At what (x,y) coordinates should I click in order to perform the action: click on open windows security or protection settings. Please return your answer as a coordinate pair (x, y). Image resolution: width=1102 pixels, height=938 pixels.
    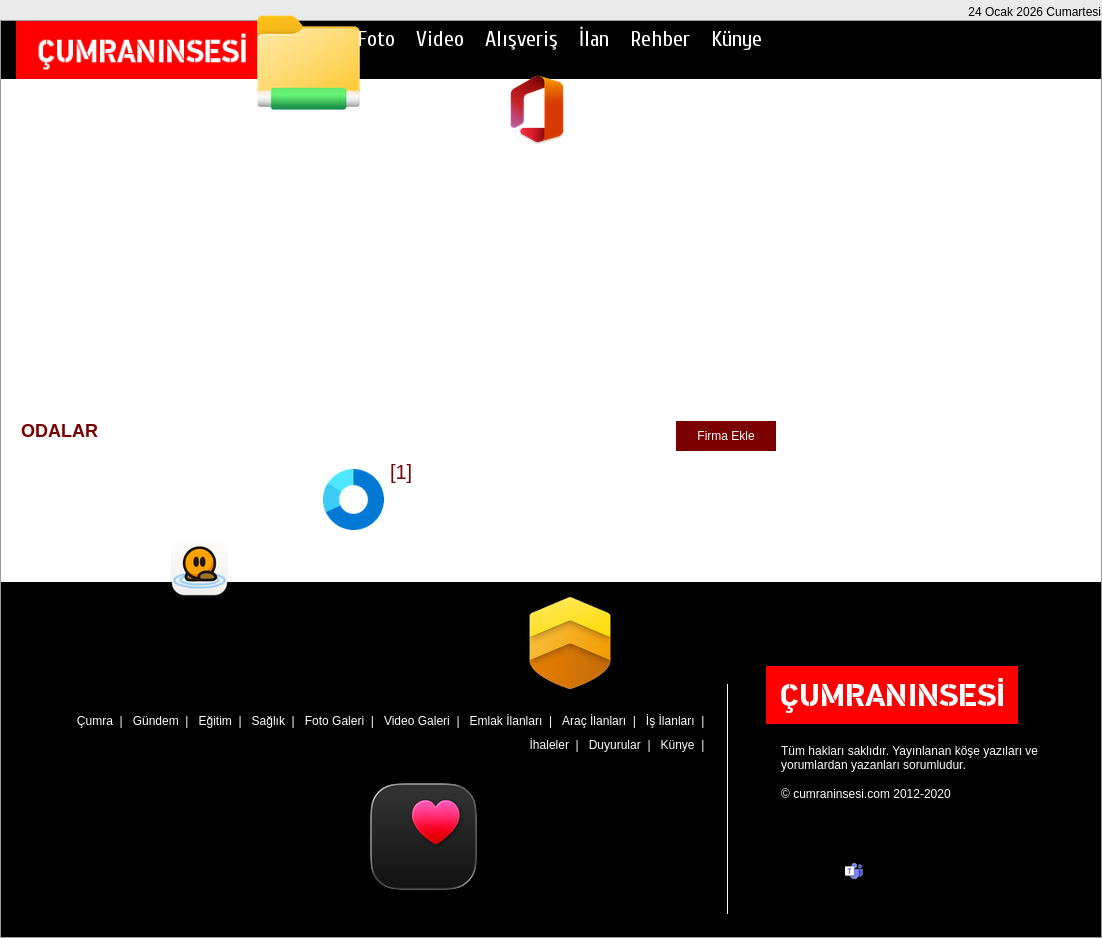
    Looking at the image, I should click on (570, 643).